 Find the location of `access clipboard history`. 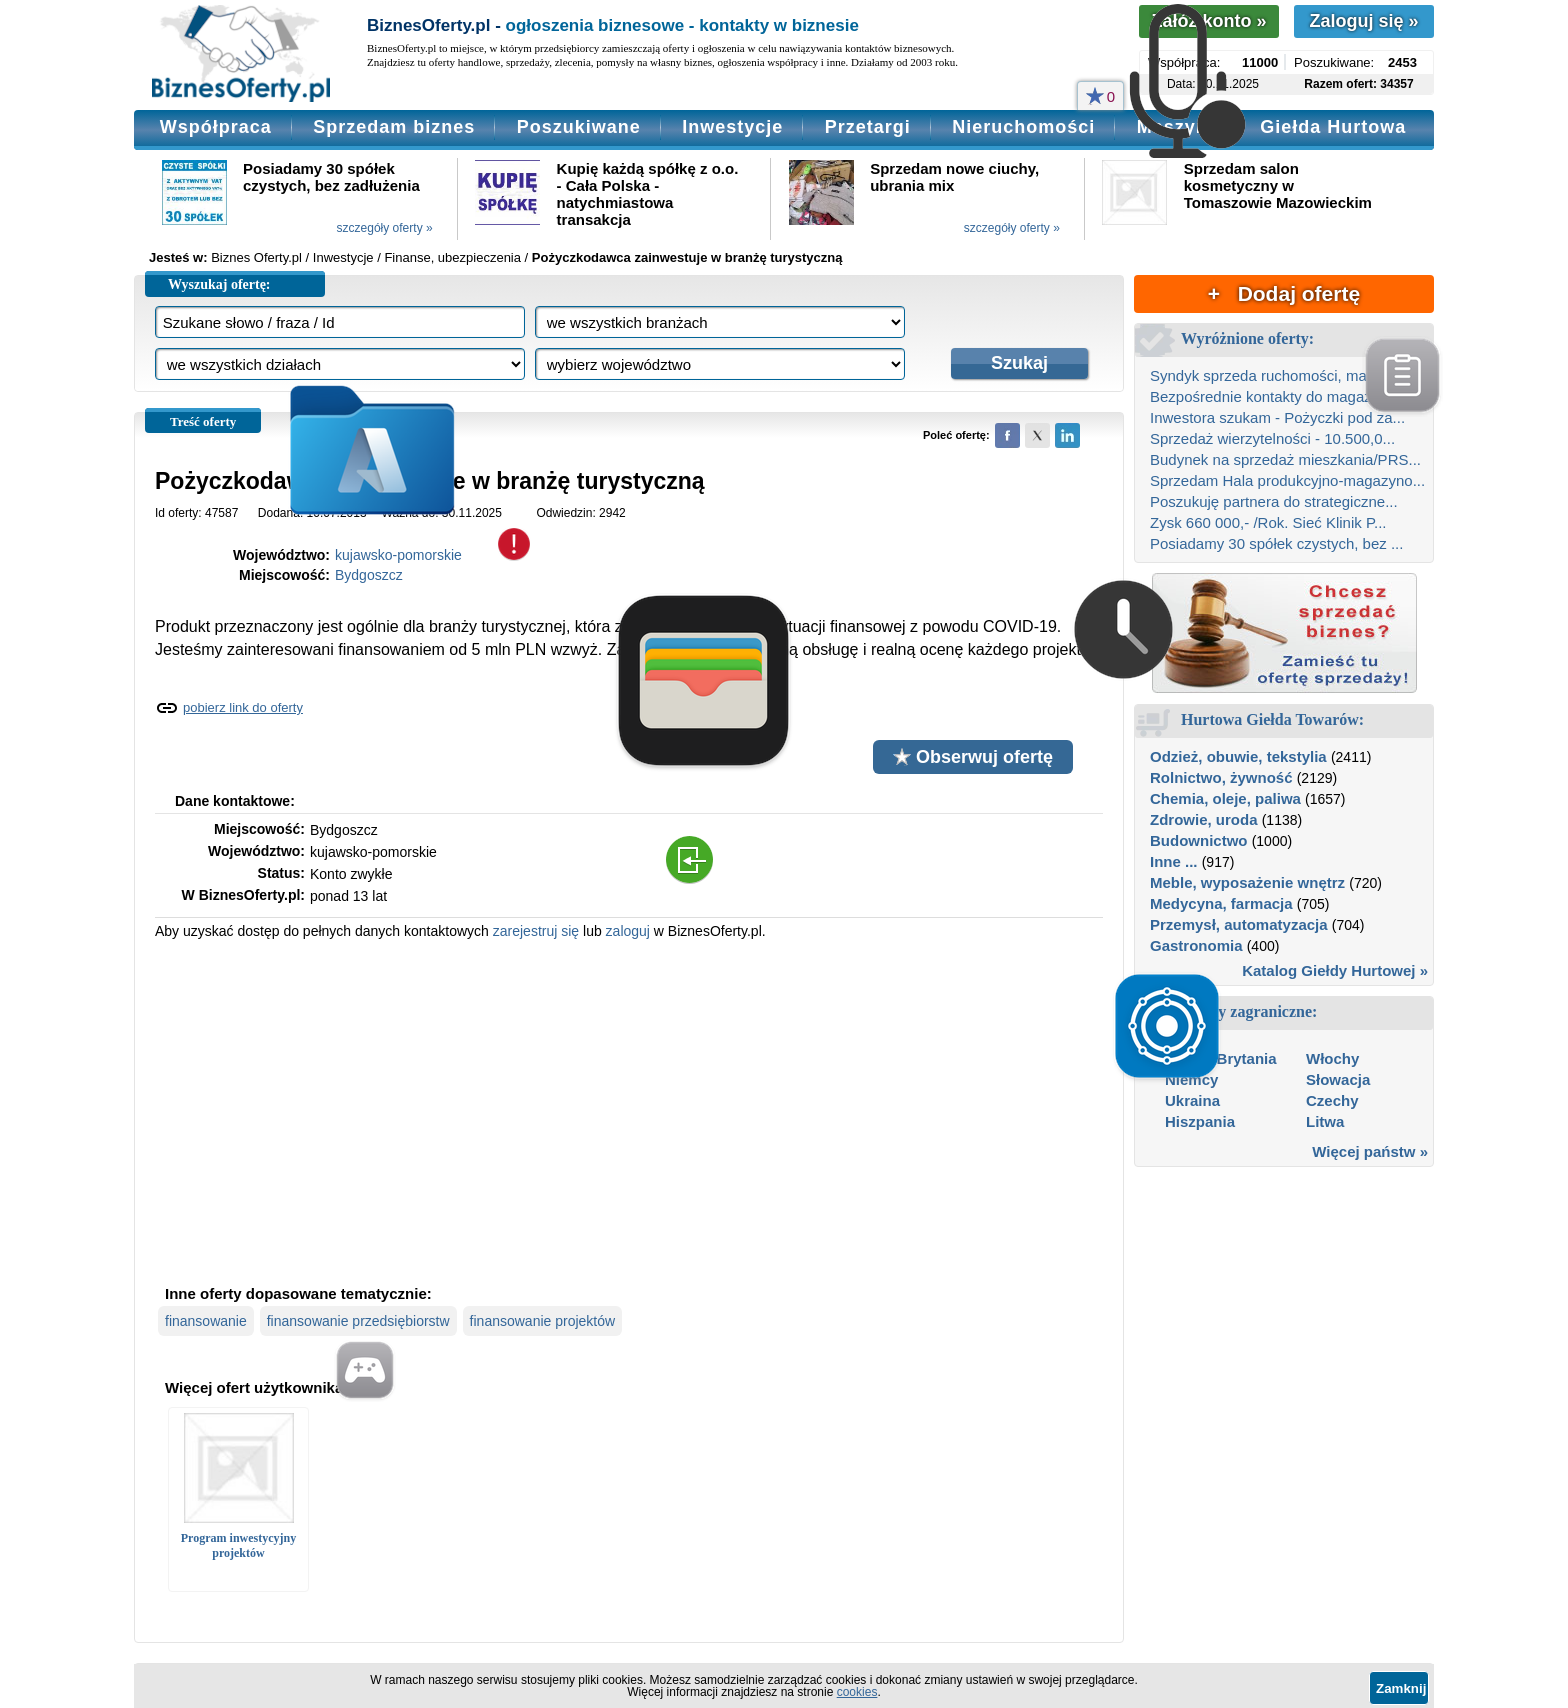

access clipboard history is located at coordinates (1402, 376).